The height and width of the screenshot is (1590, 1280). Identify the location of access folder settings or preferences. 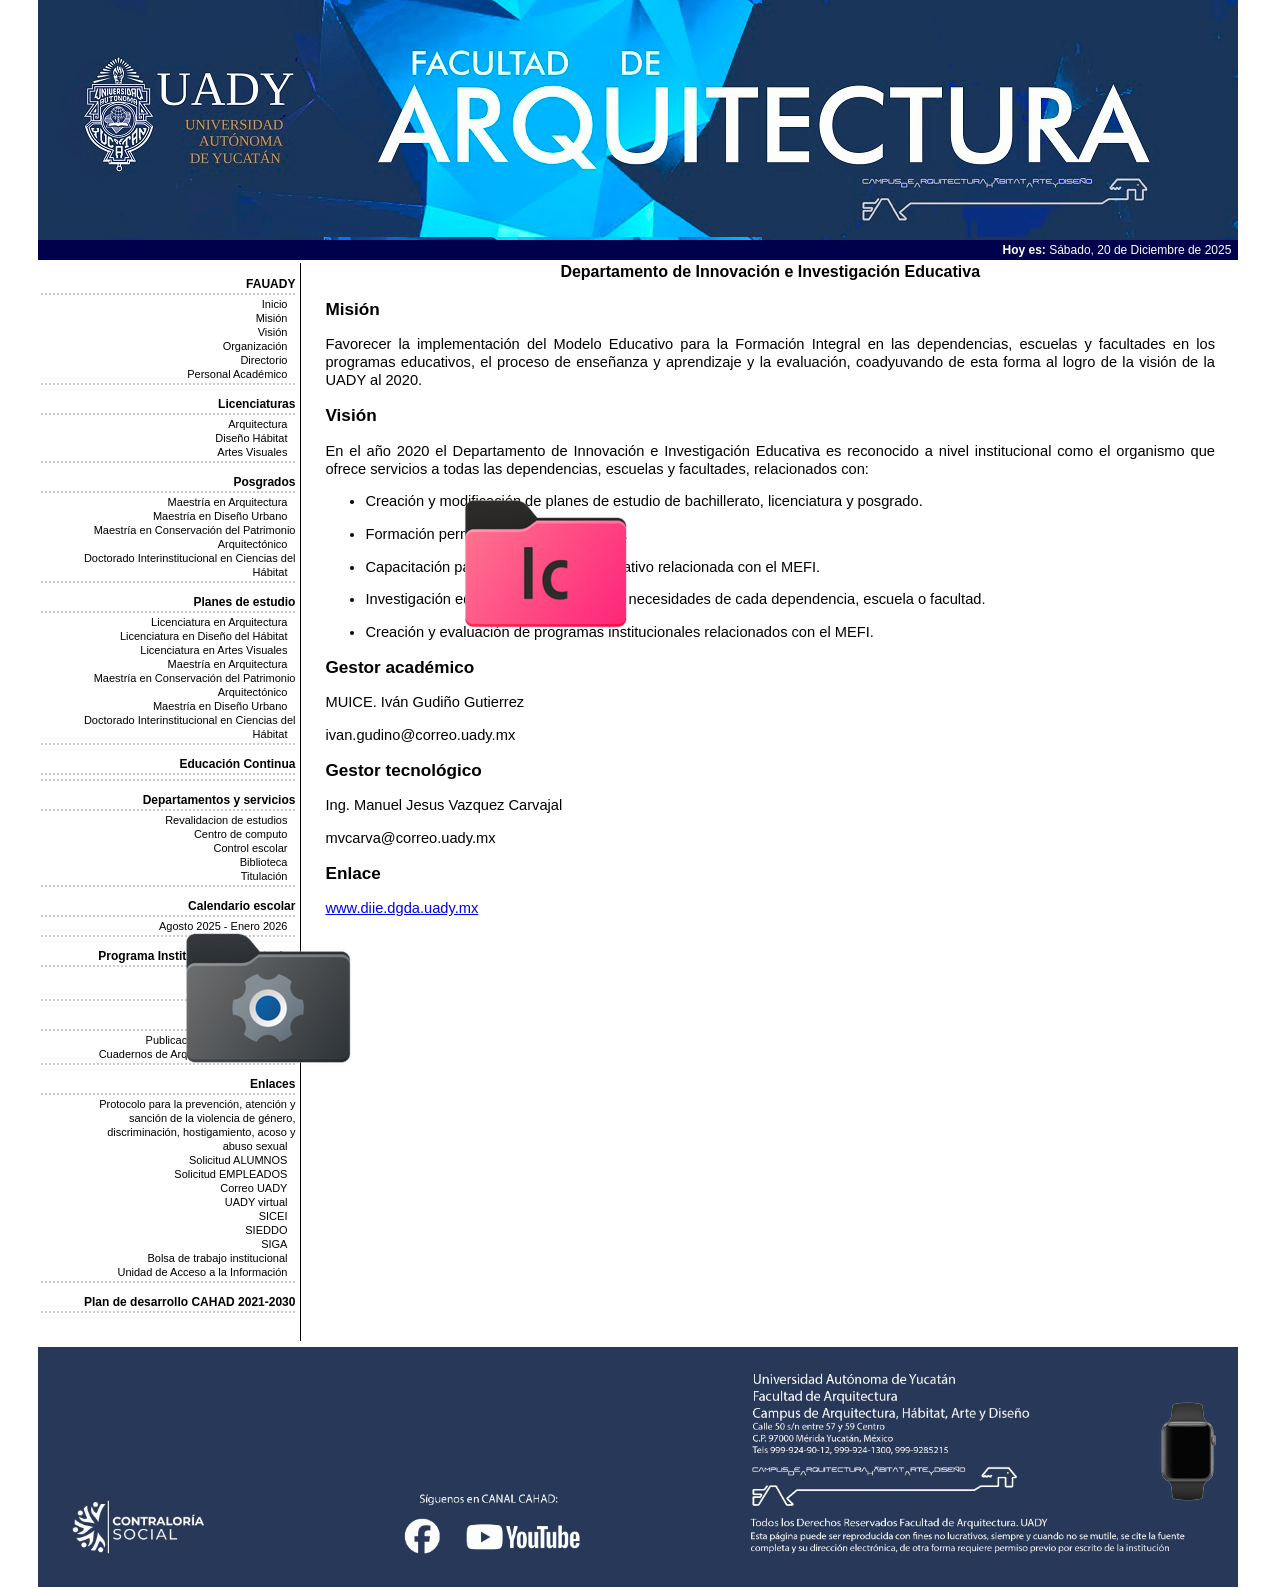
(267, 1002).